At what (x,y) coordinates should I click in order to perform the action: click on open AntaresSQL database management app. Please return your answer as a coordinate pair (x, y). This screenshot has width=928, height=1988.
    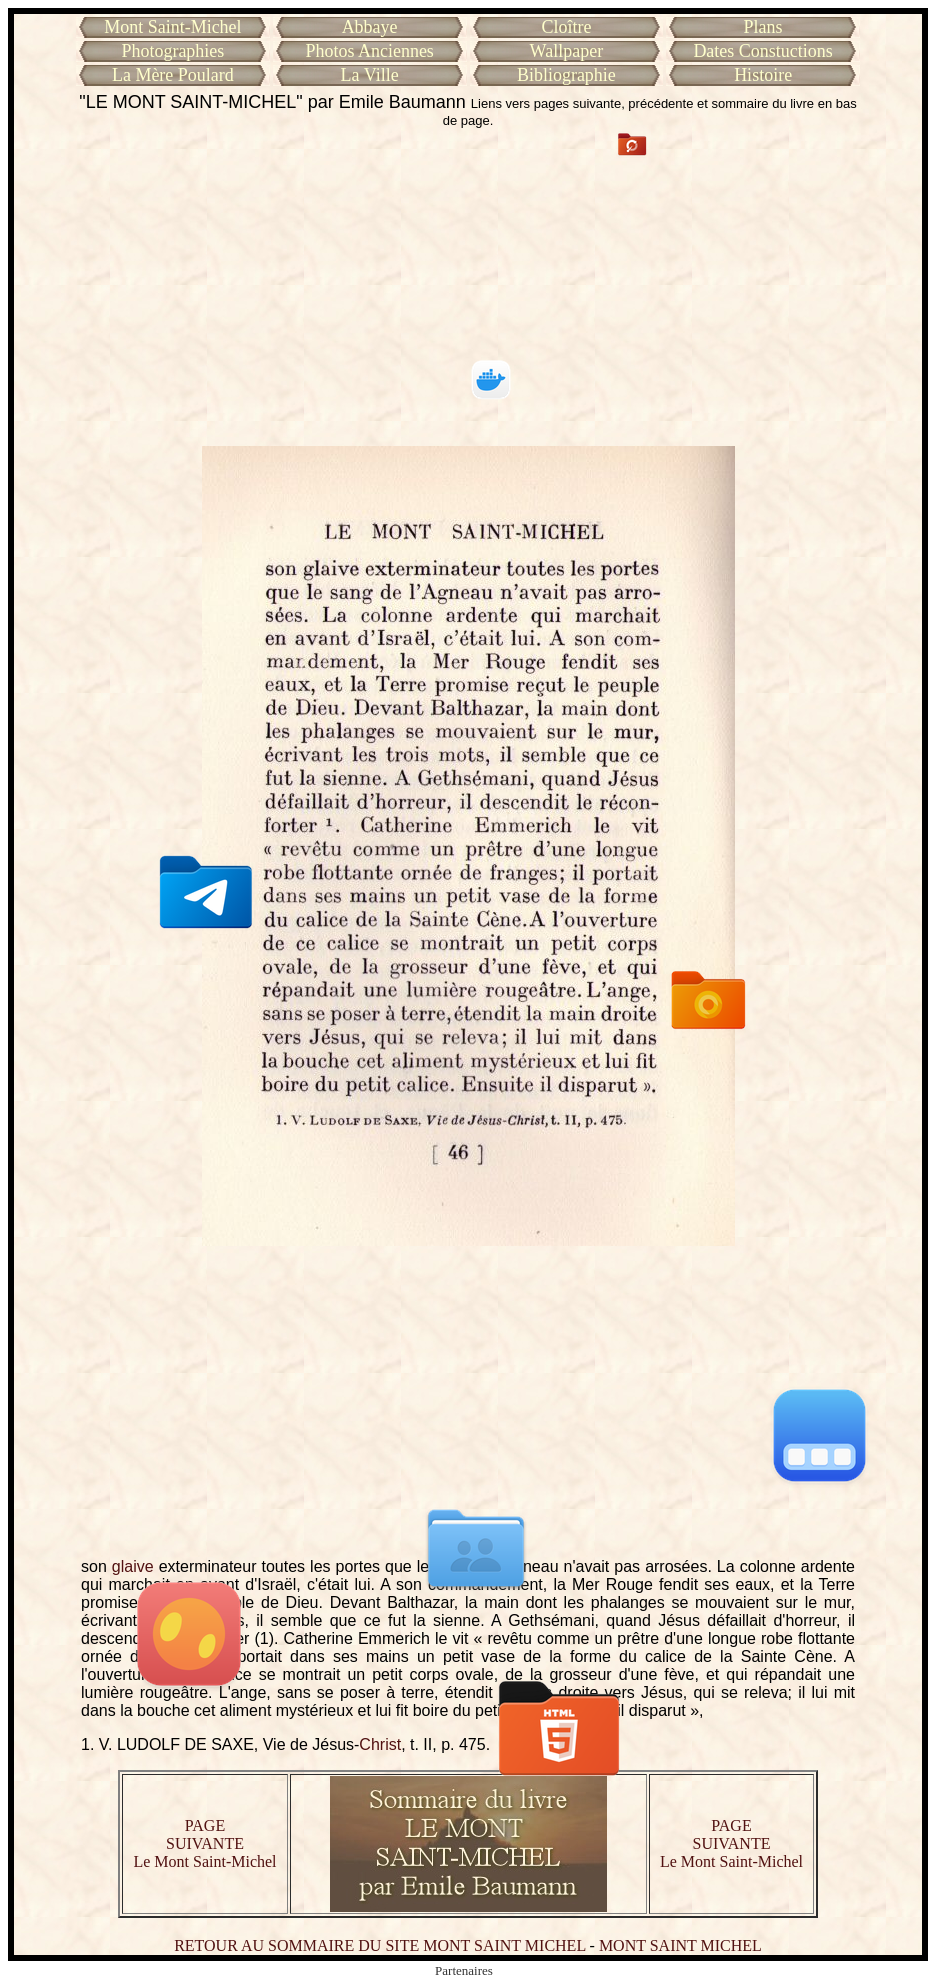
    Looking at the image, I should click on (189, 1634).